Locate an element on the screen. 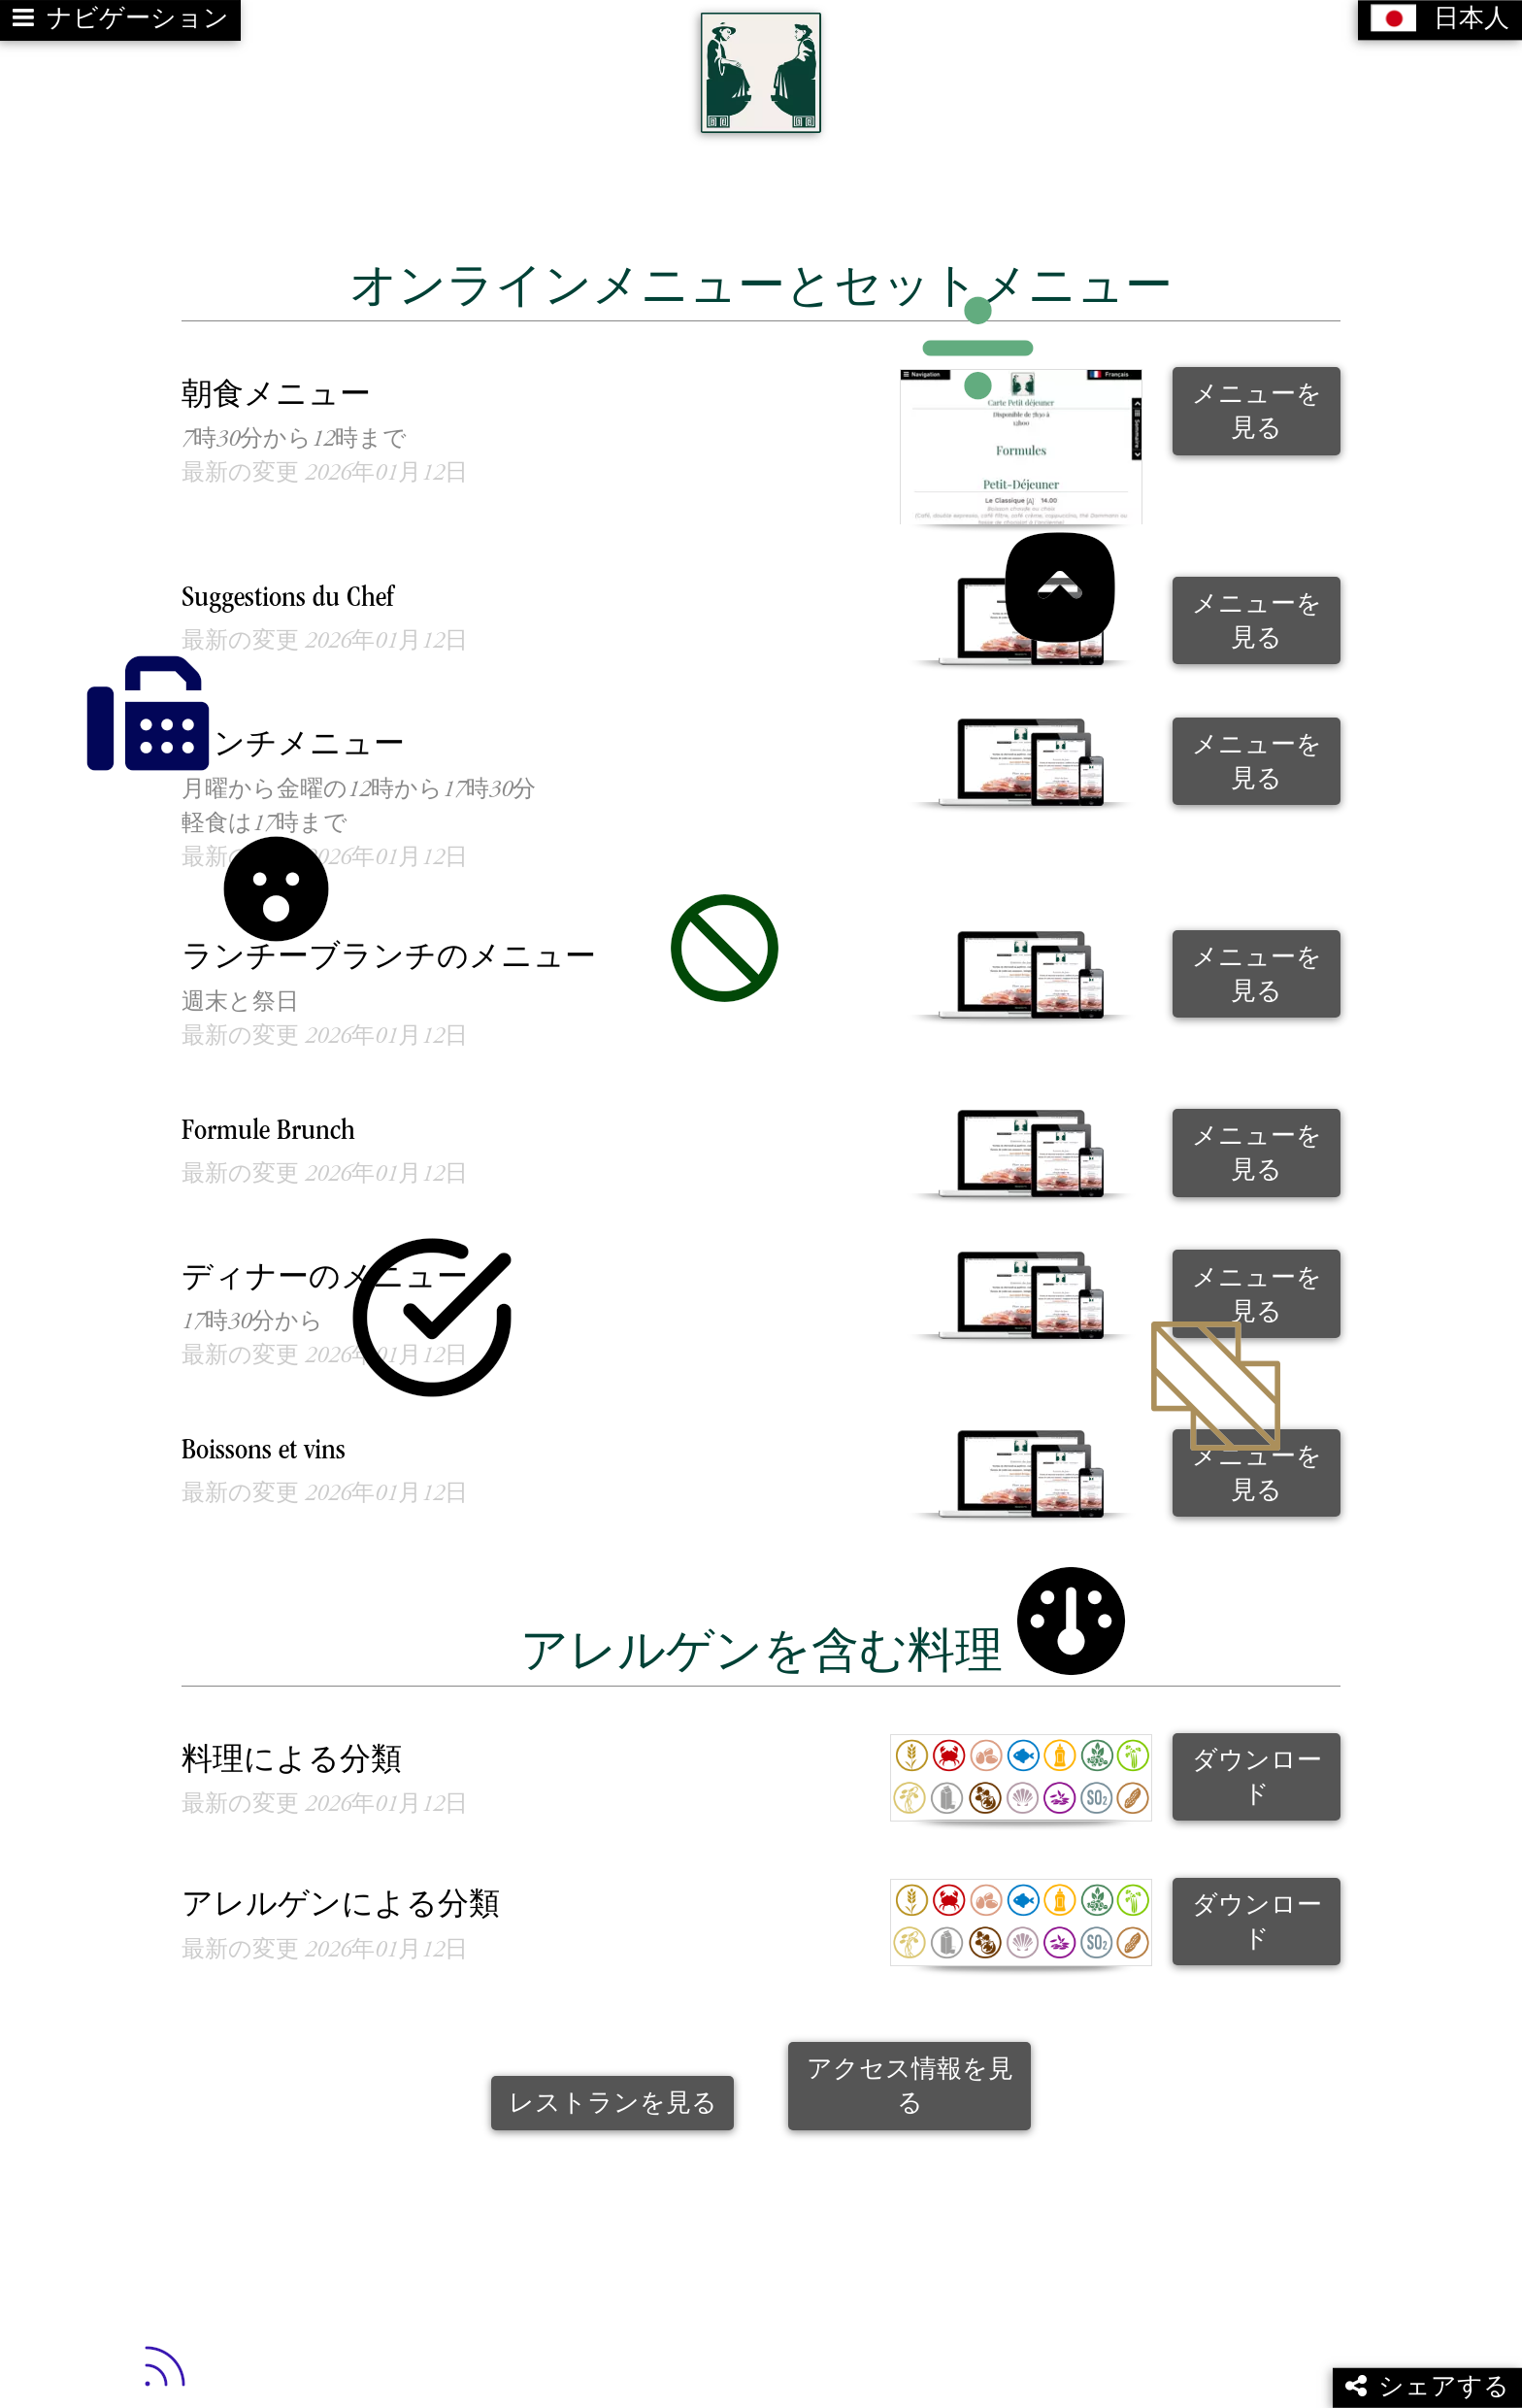 The image size is (1522, 2408). indicates task or action completed successfully is located at coordinates (432, 1318).